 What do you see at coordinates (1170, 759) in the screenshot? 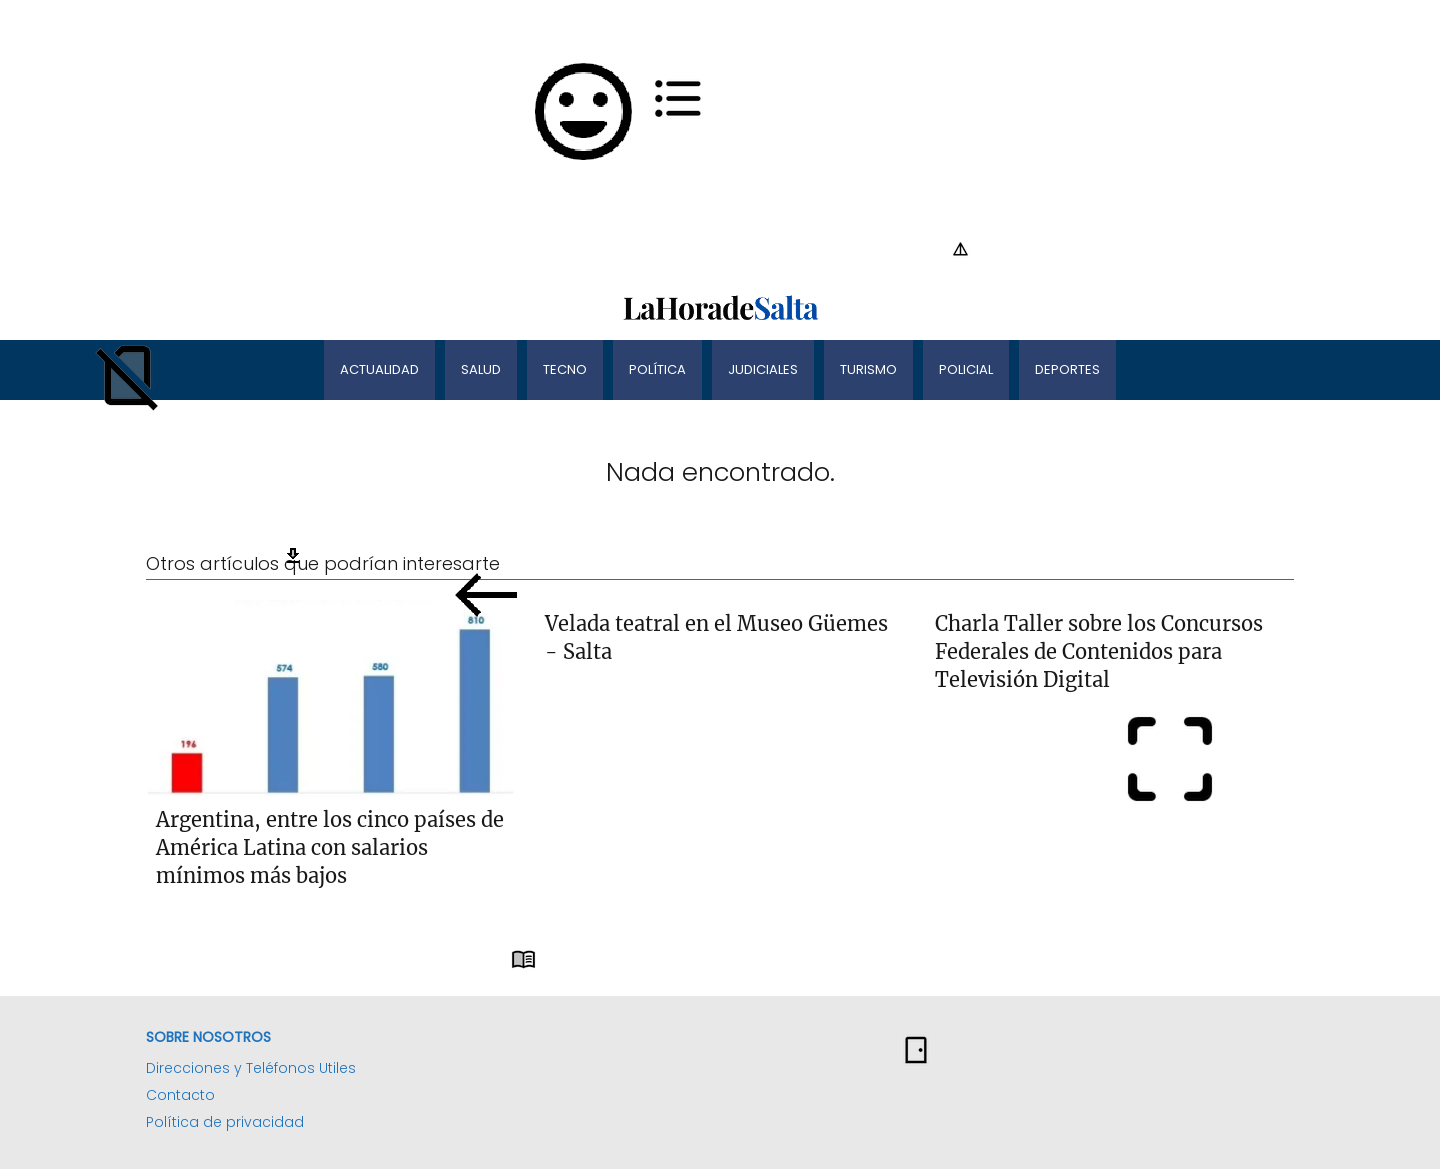
I see `scan a QR code or barcode` at bounding box center [1170, 759].